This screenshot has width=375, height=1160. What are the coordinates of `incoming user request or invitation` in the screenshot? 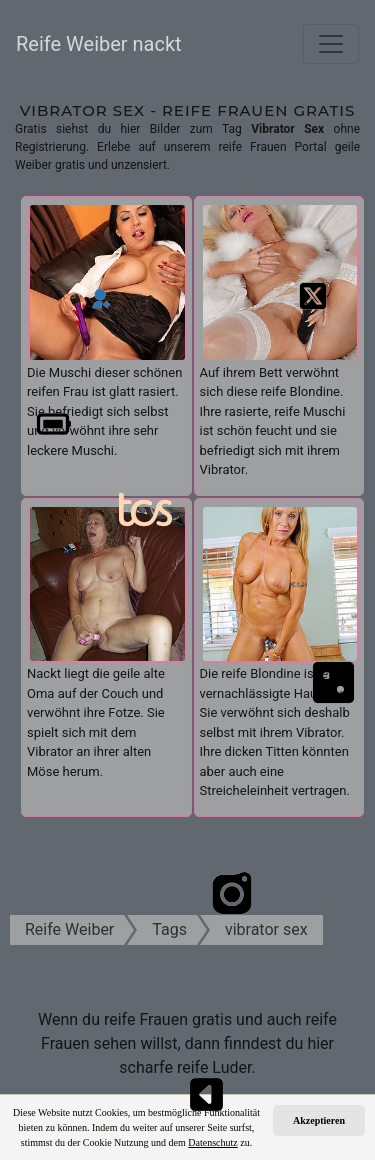 It's located at (100, 299).